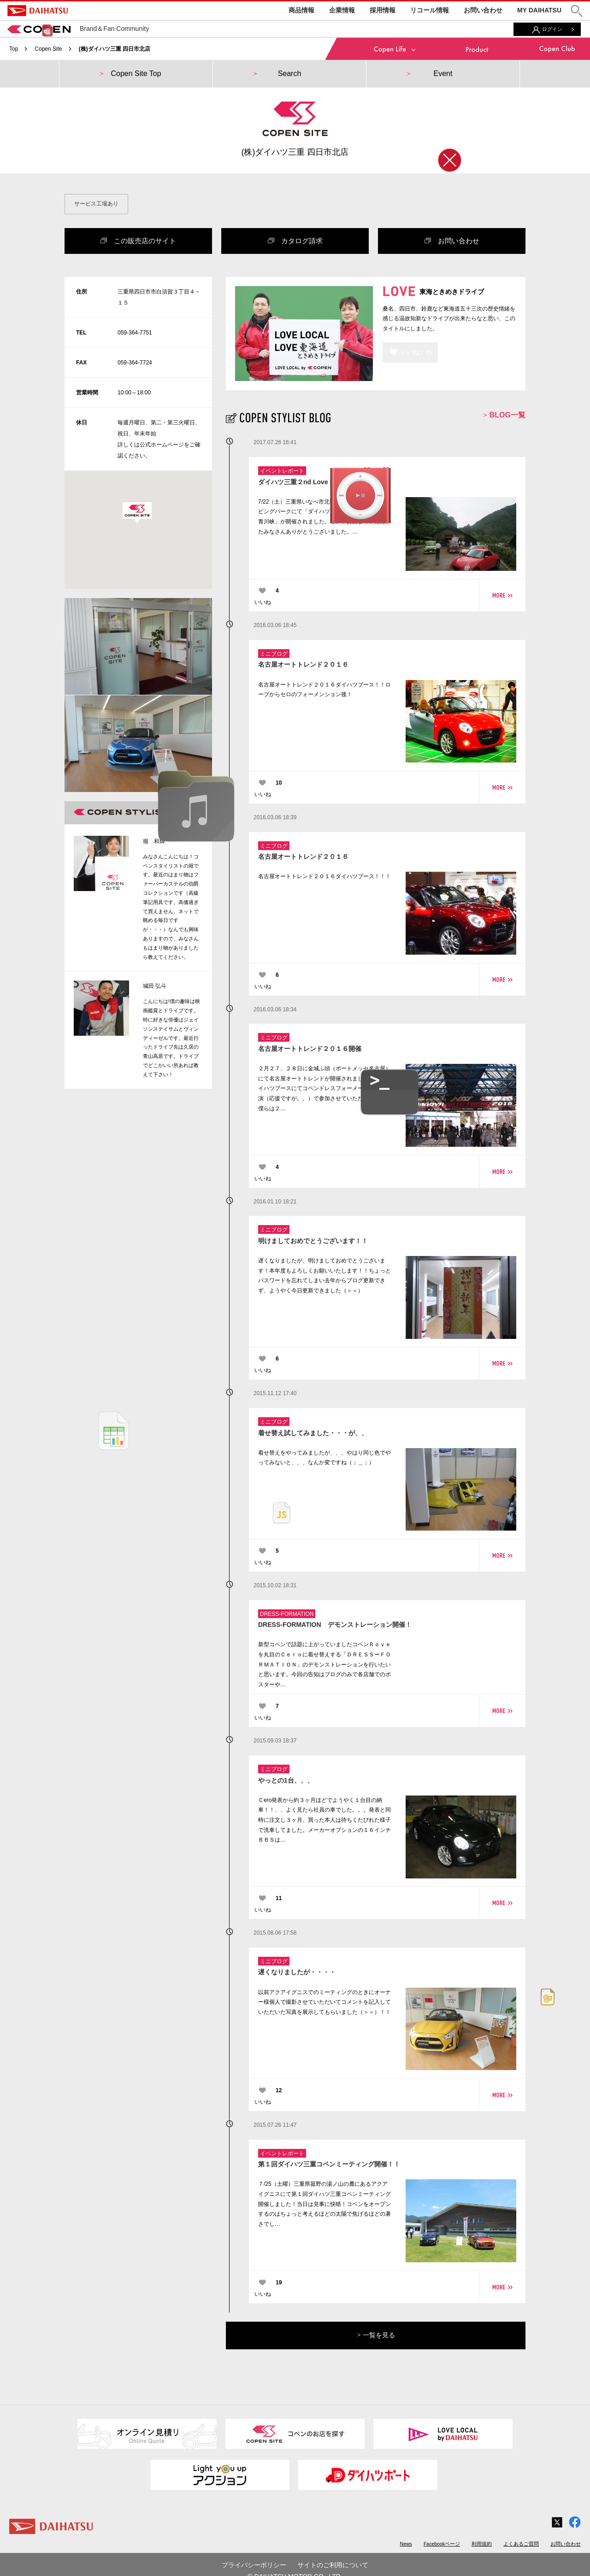 This screenshot has width=590, height=2576. I want to click on indicates a javascript source file, so click(282, 1513).